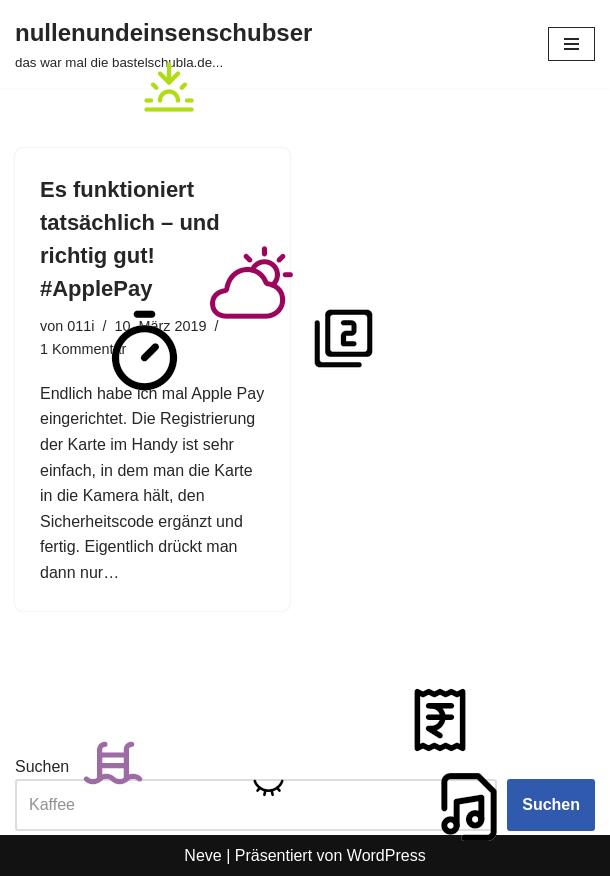  I want to click on access pool or swimming area information, so click(113, 763).